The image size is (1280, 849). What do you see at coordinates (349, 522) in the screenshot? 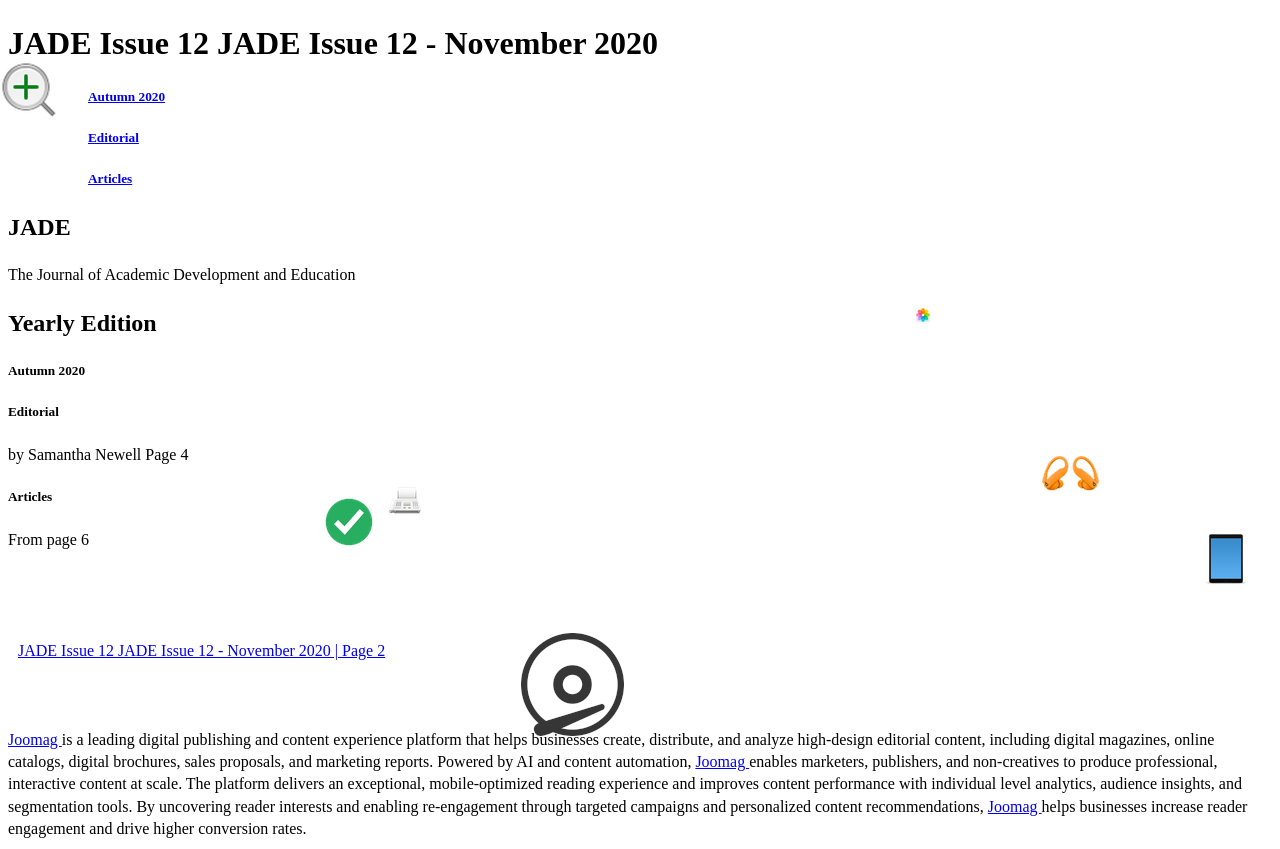
I see `indicates a completed or successful action` at bounding box center [349, 522].